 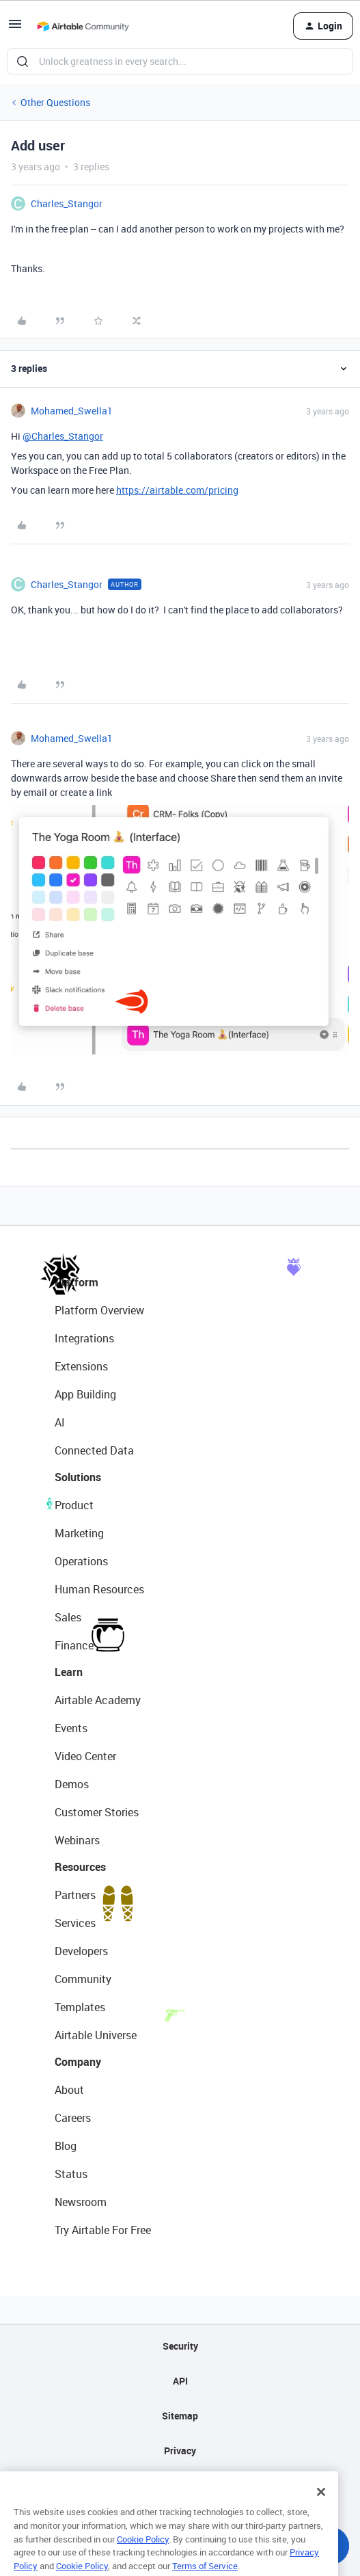 What do you see at coordinates (117, 1902) in the screenshot?
I see `equip leg armor to your character` at bounding box center [117, 1902].